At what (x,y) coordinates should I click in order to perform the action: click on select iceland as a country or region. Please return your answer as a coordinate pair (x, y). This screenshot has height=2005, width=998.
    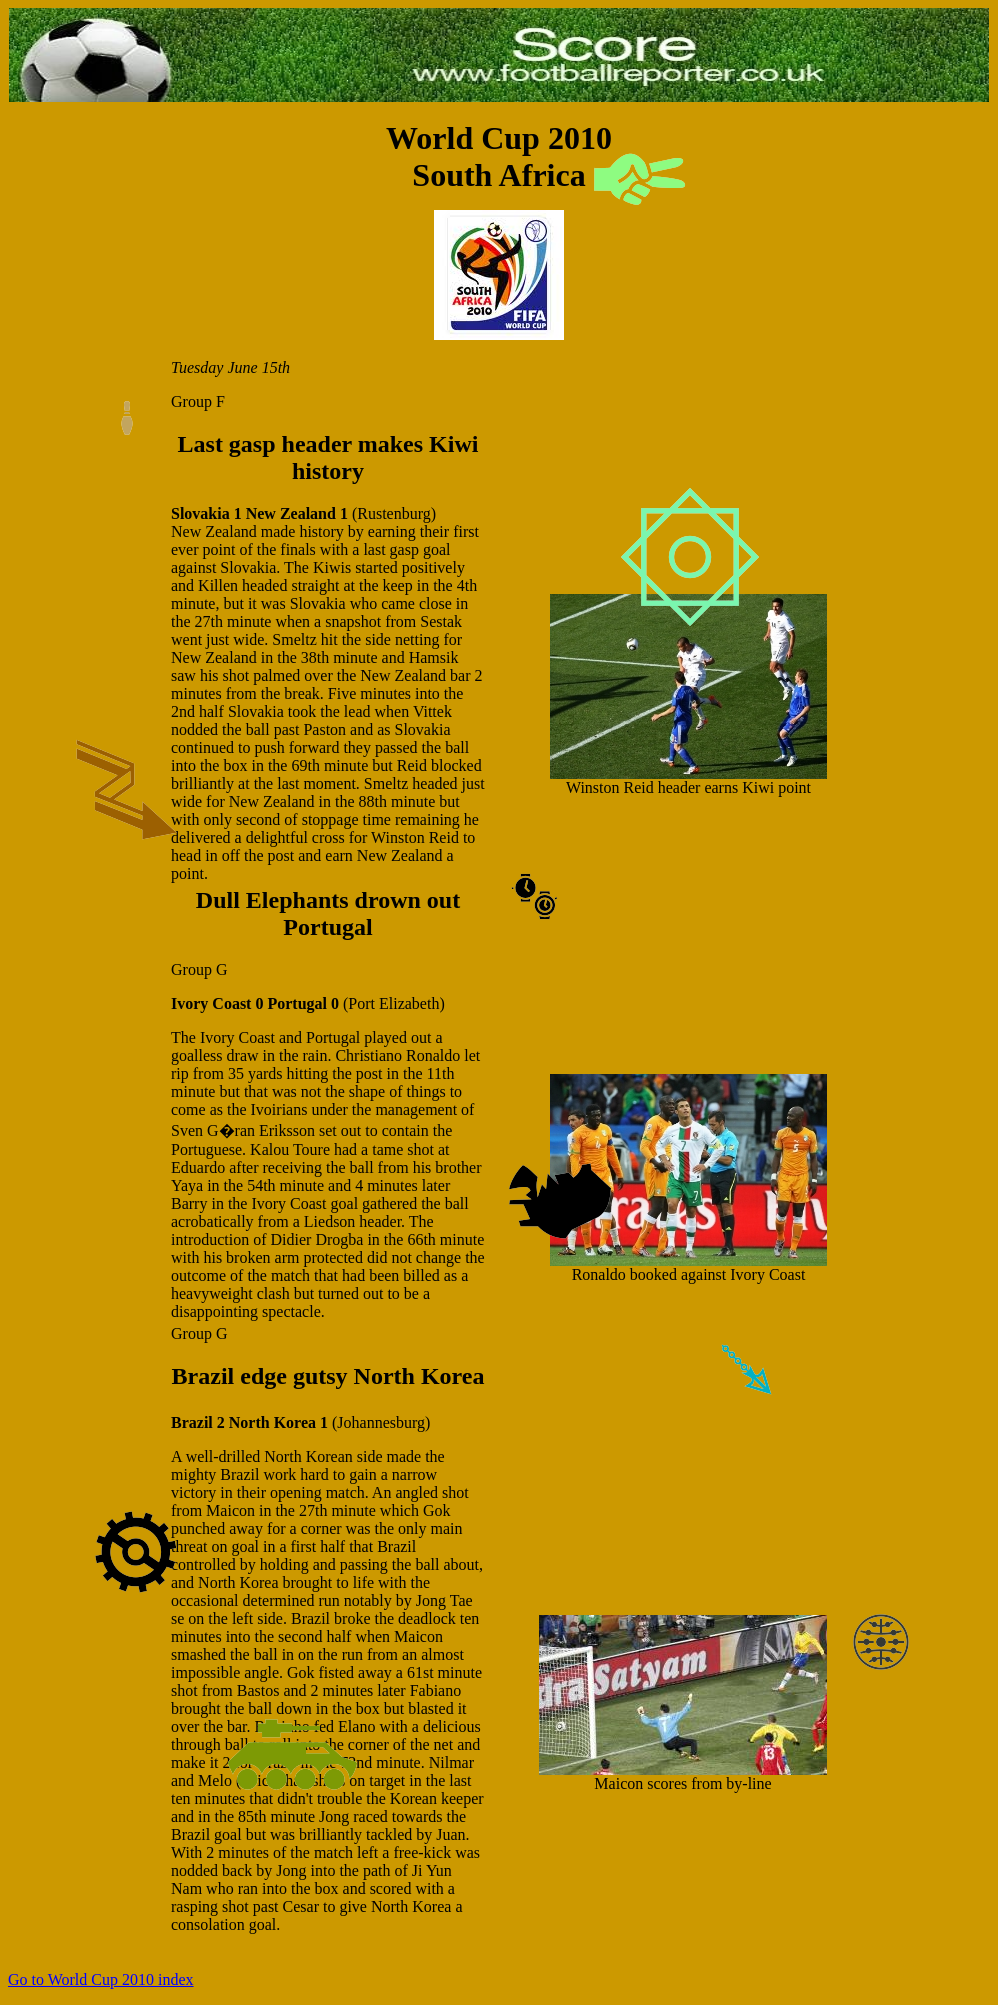
    Looking at the image, I should click on (560, 1201).